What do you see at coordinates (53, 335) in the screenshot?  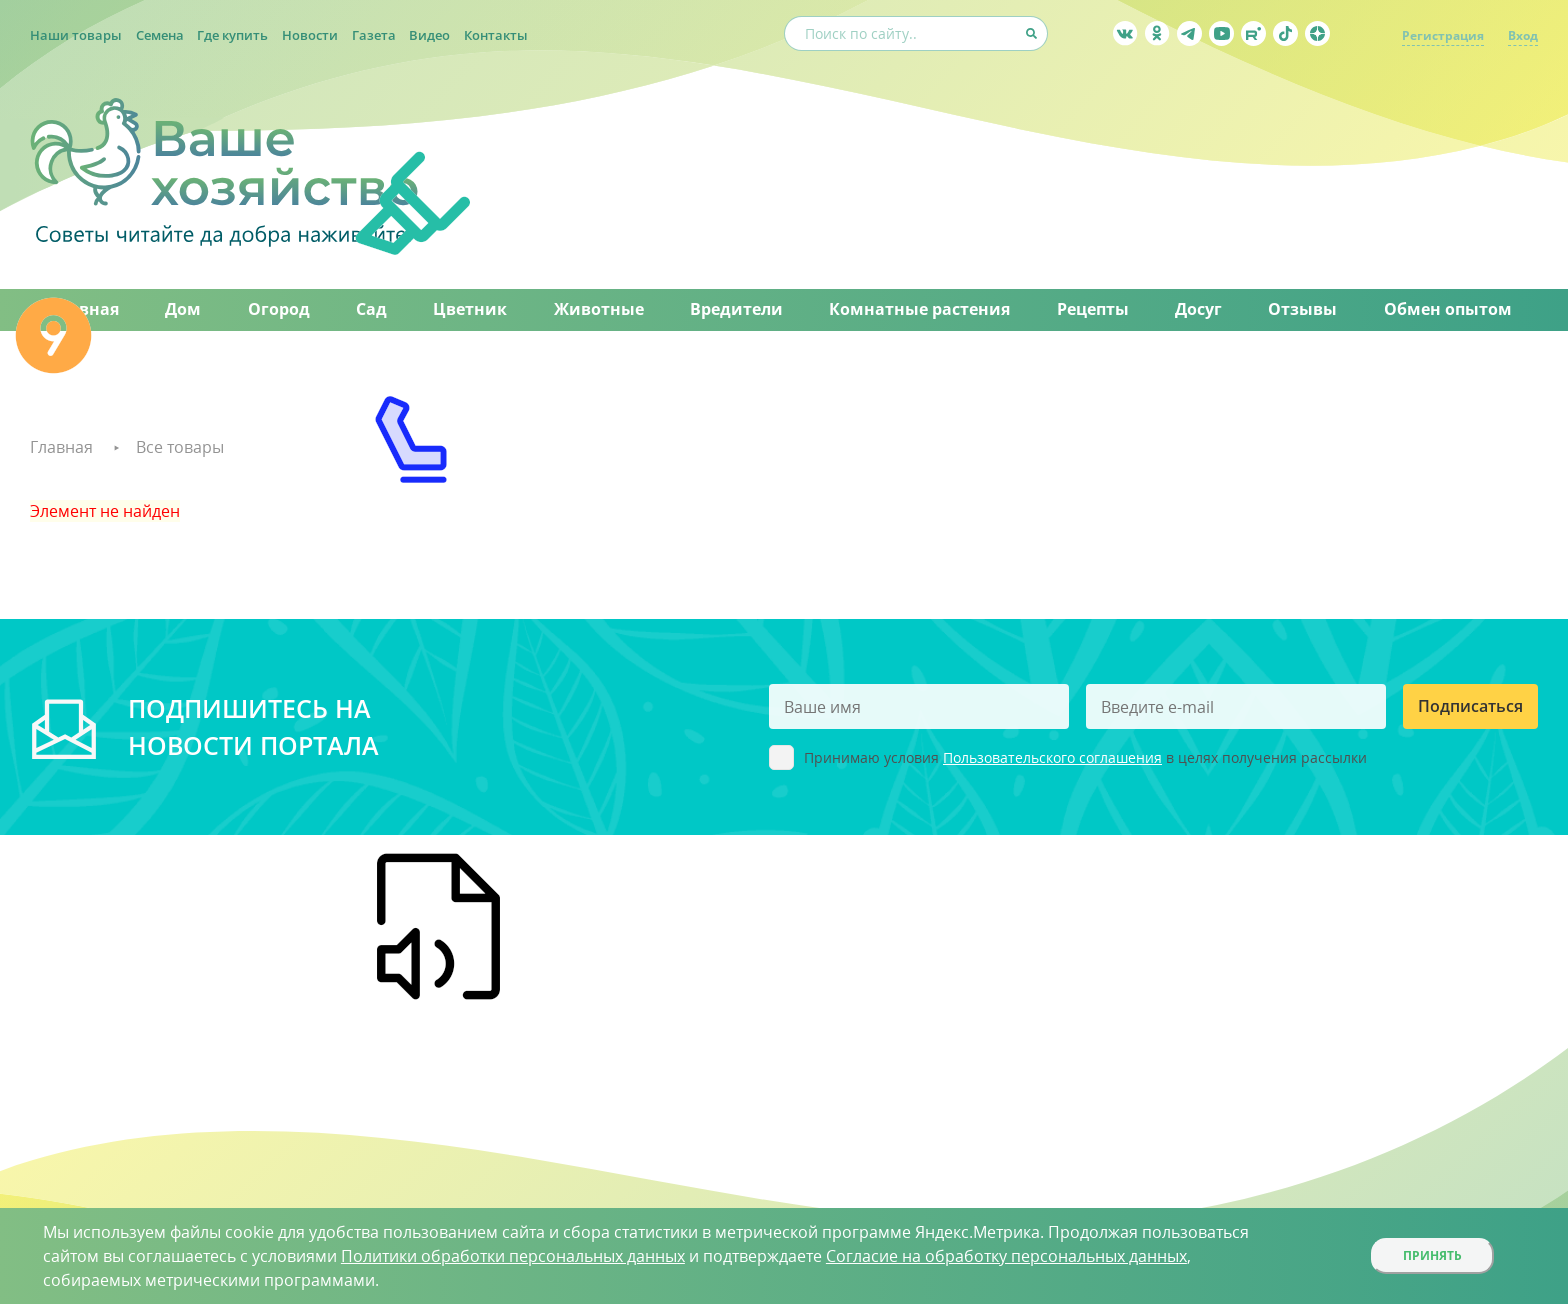 I see `indicates item number nine in a list or sequence` at bounding box center [53, 335].